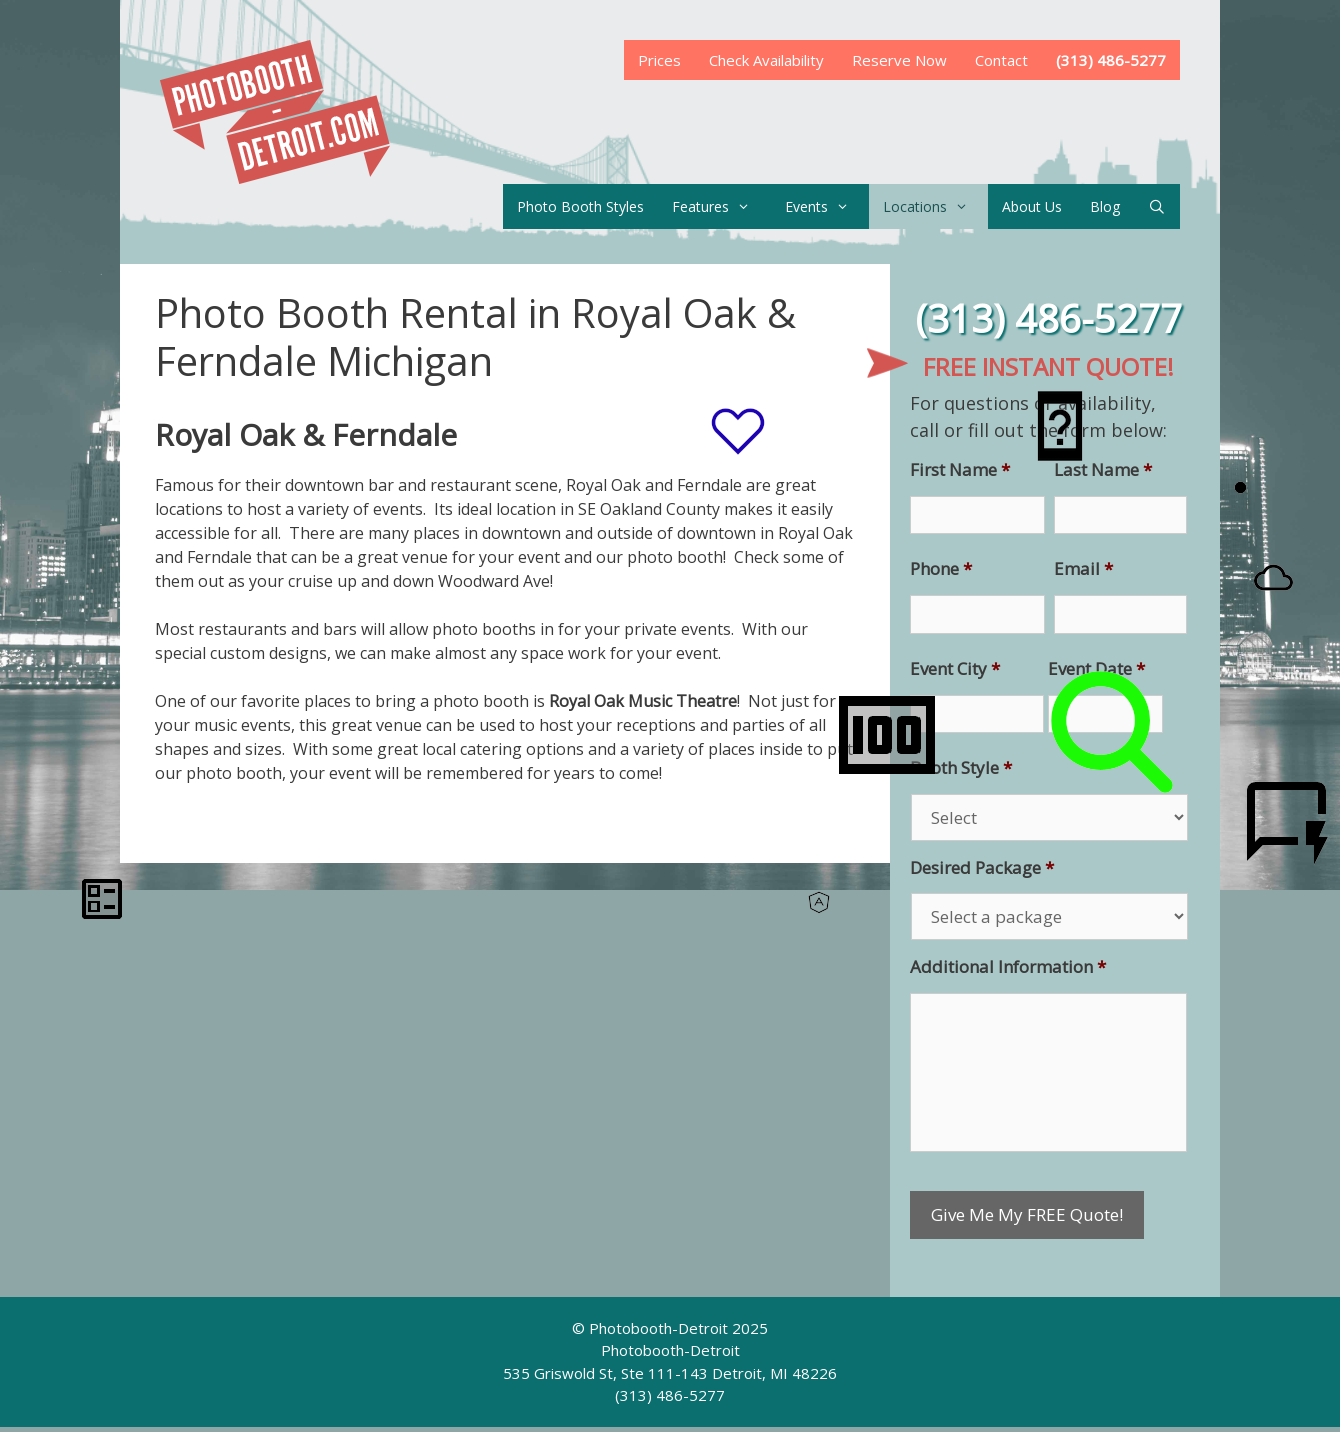 This screenshot has width=1340, height=1432. Describe the element at coordinates (887, 735) in the screenshot. I see `view currency or money-related features` at that location.